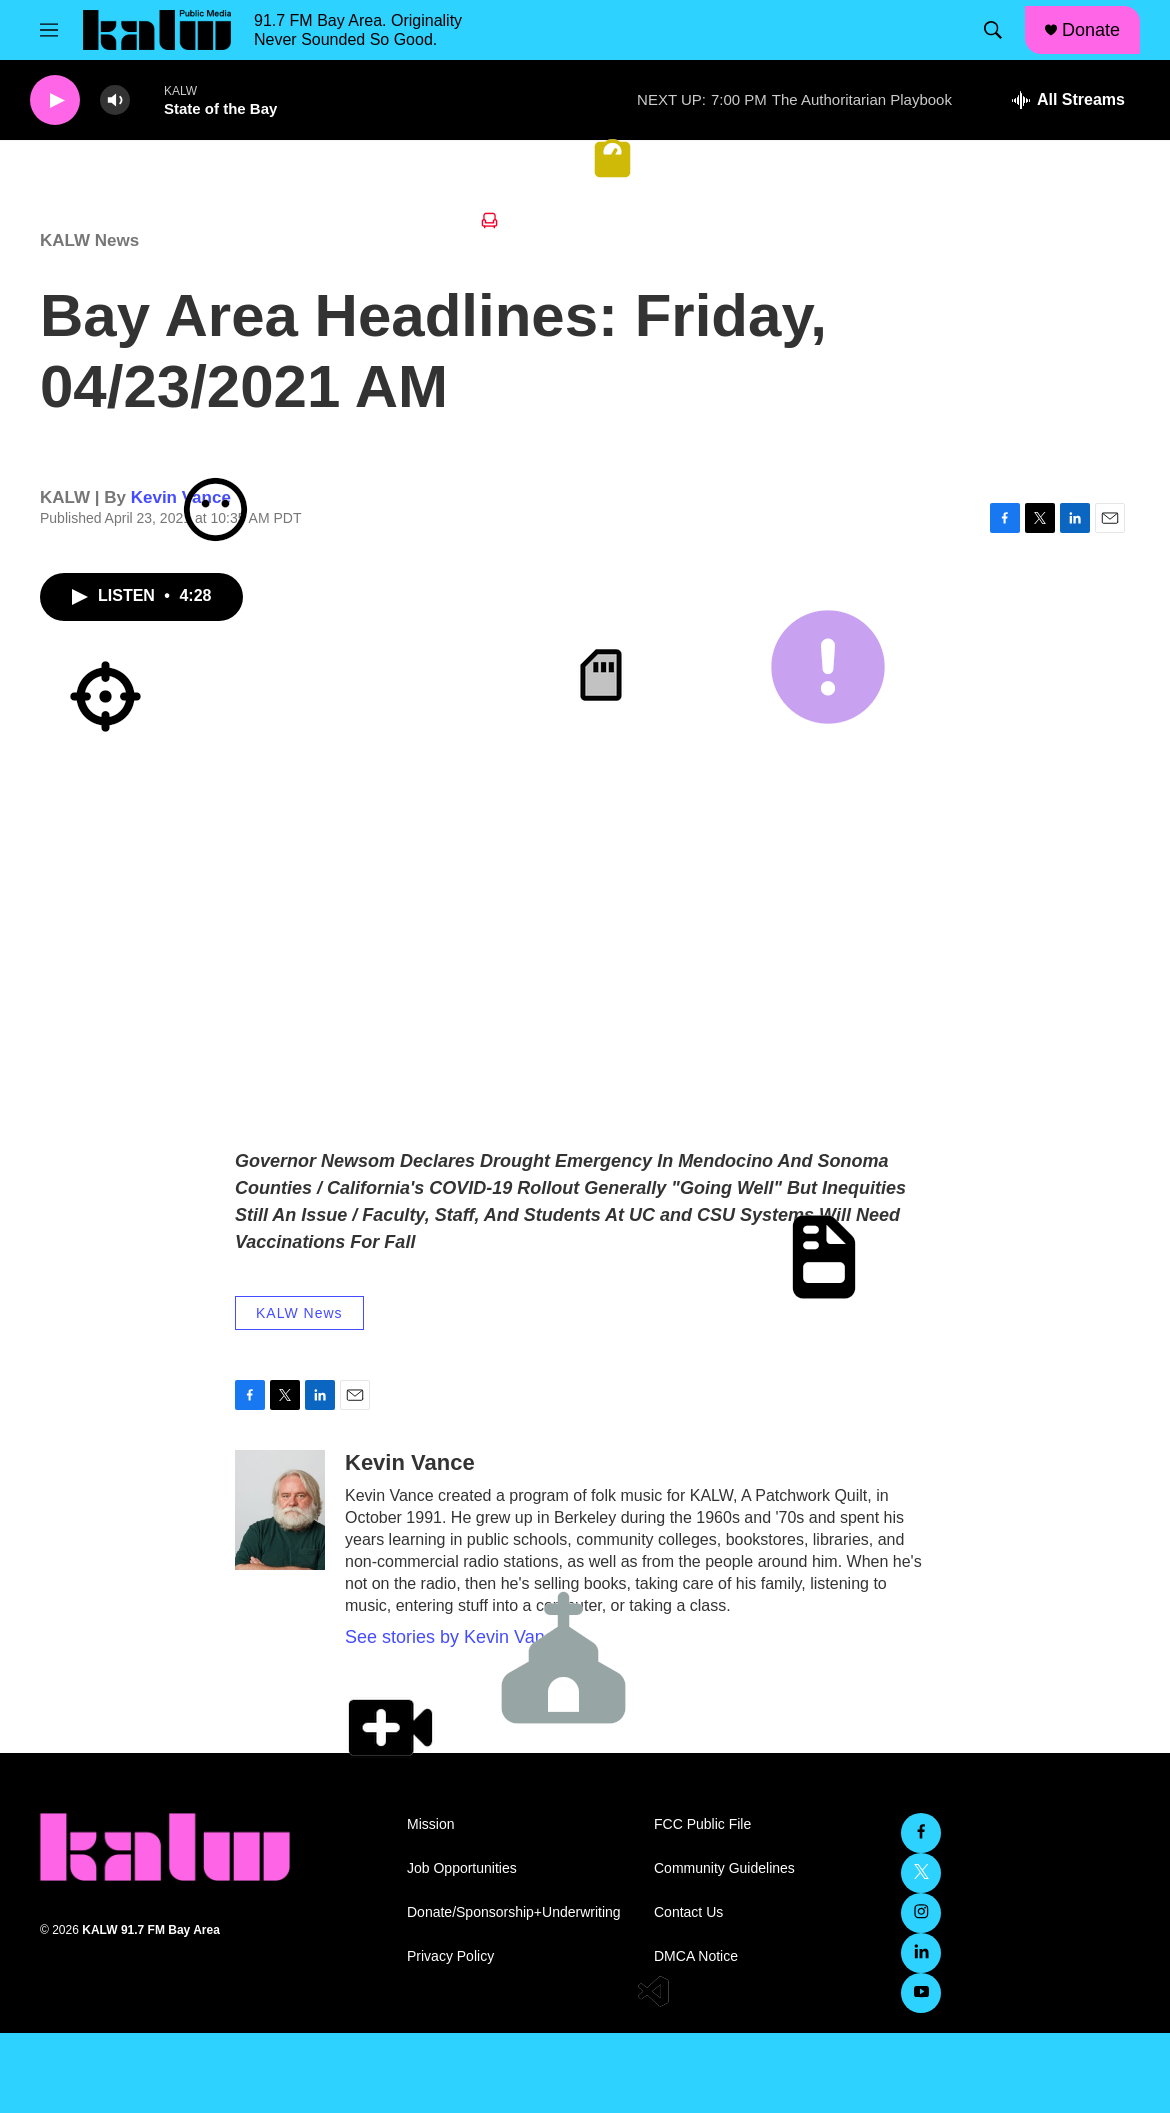 This screenshot has width=1170, height=2113. I want to click on access sd card storage, so click(601, 675).